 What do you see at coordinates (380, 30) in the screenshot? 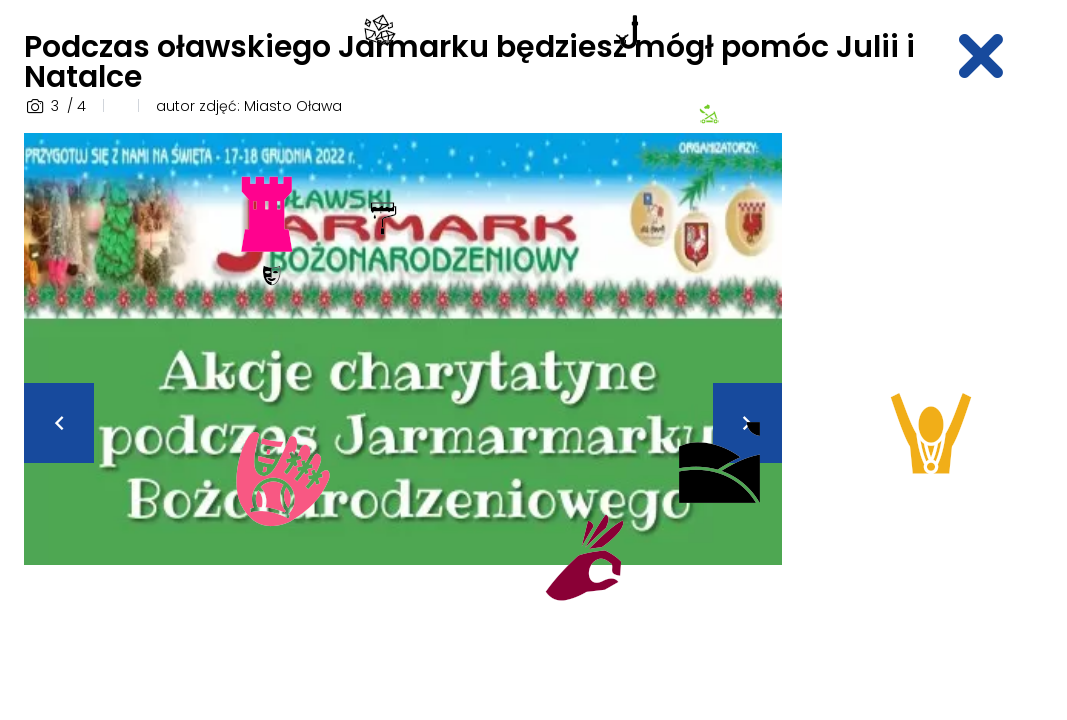
I see `view your gem balance or currency` at bounding box center [380, 30].